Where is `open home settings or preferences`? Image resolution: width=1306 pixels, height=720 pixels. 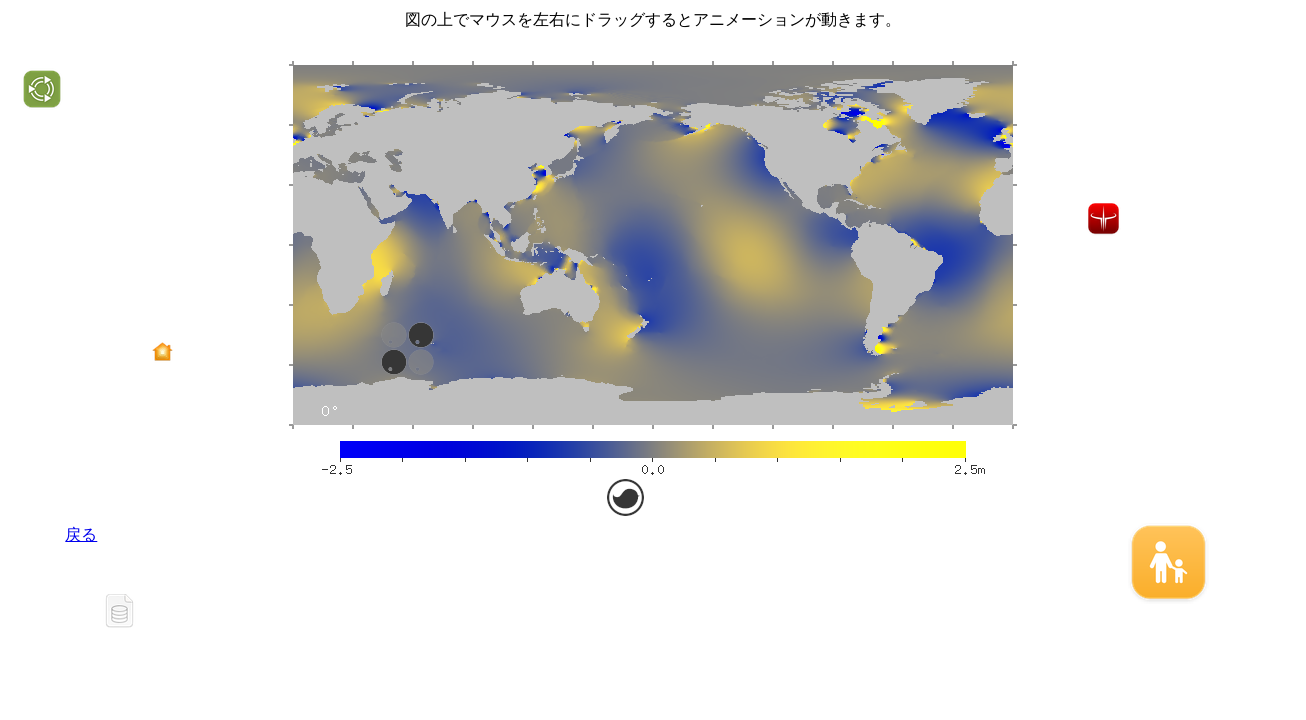
open home settings or preferences is located at coordinates (162, 351).